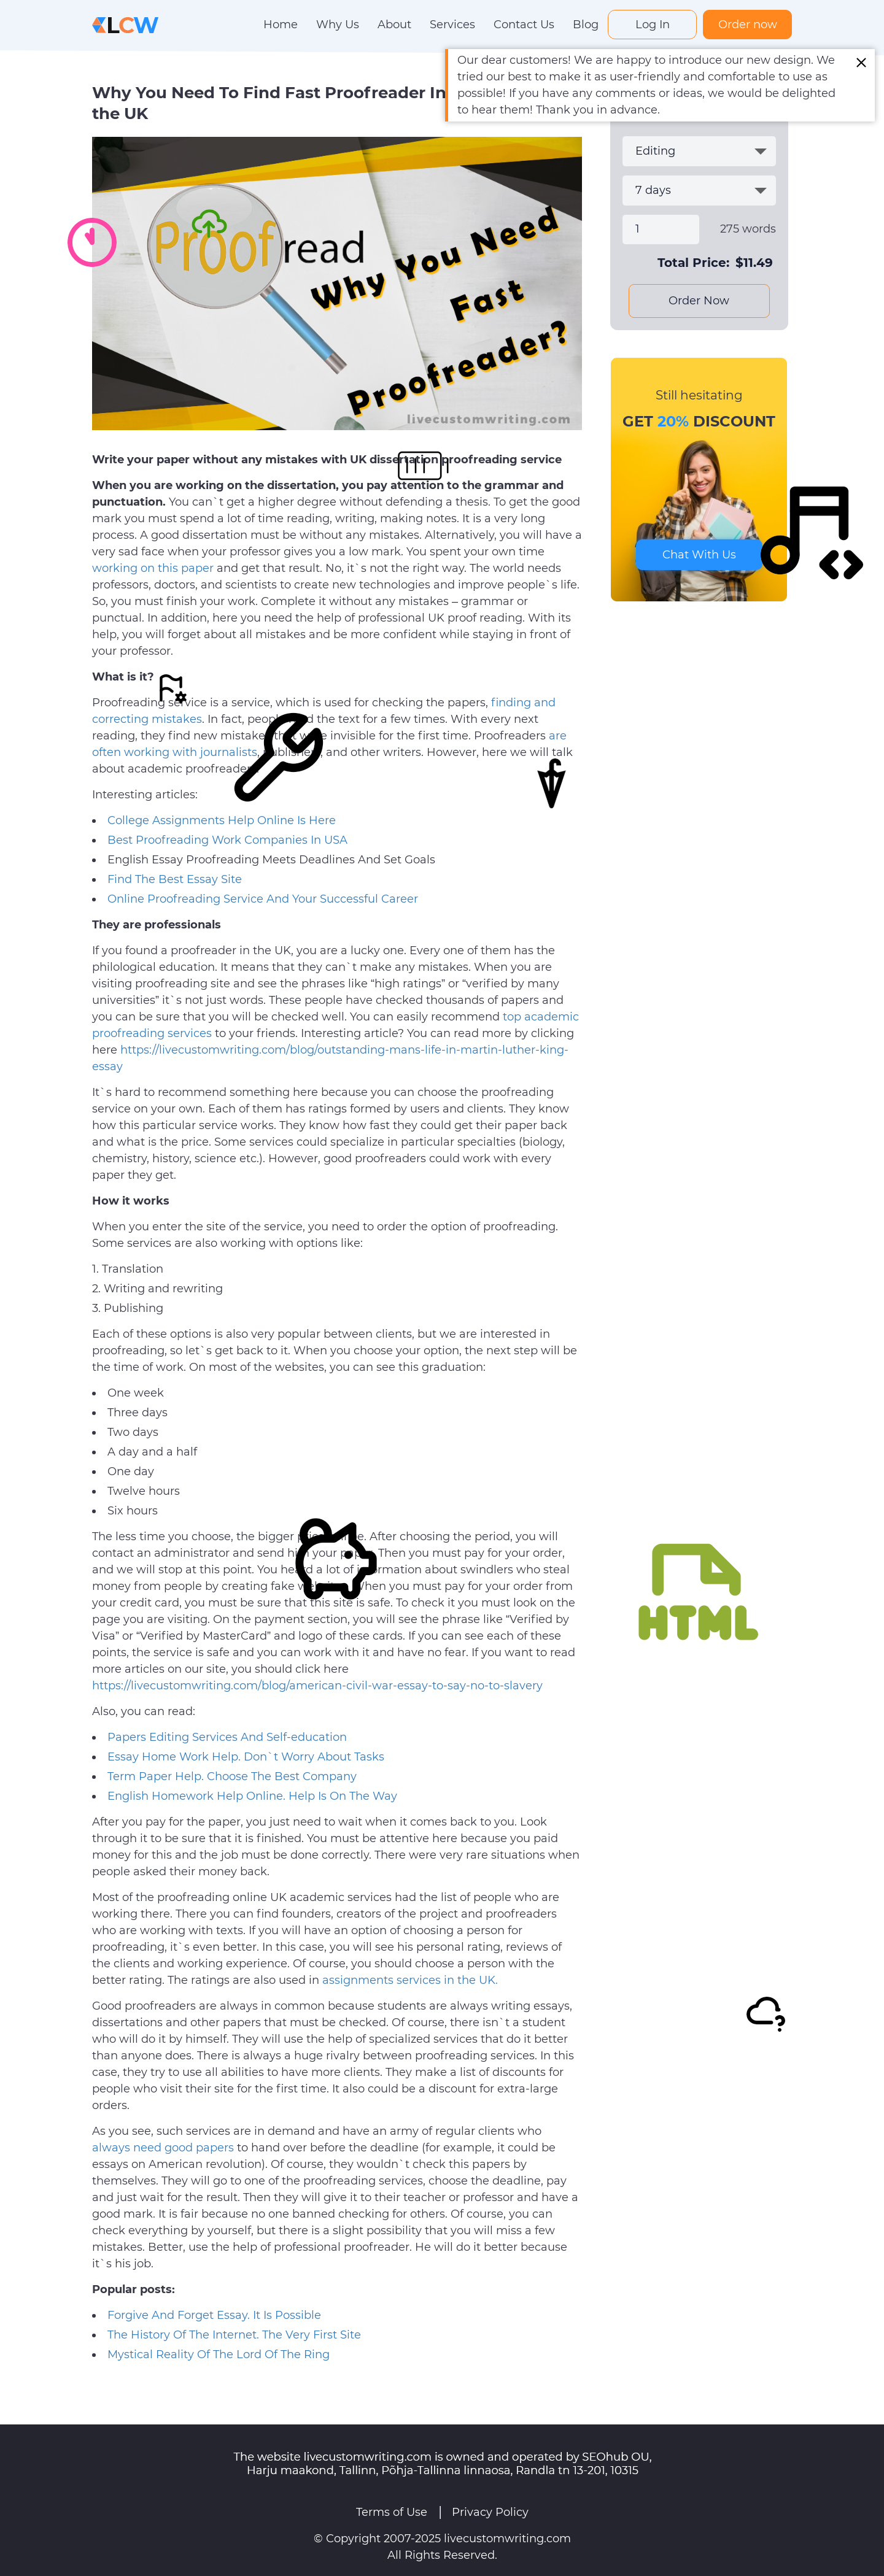 The height and width of the screenshot is (2576, 884). What do you see at coordinates (422, 466) in the screenshot?
I see `indicates battery is well charged` at bounding box center [422, 466].